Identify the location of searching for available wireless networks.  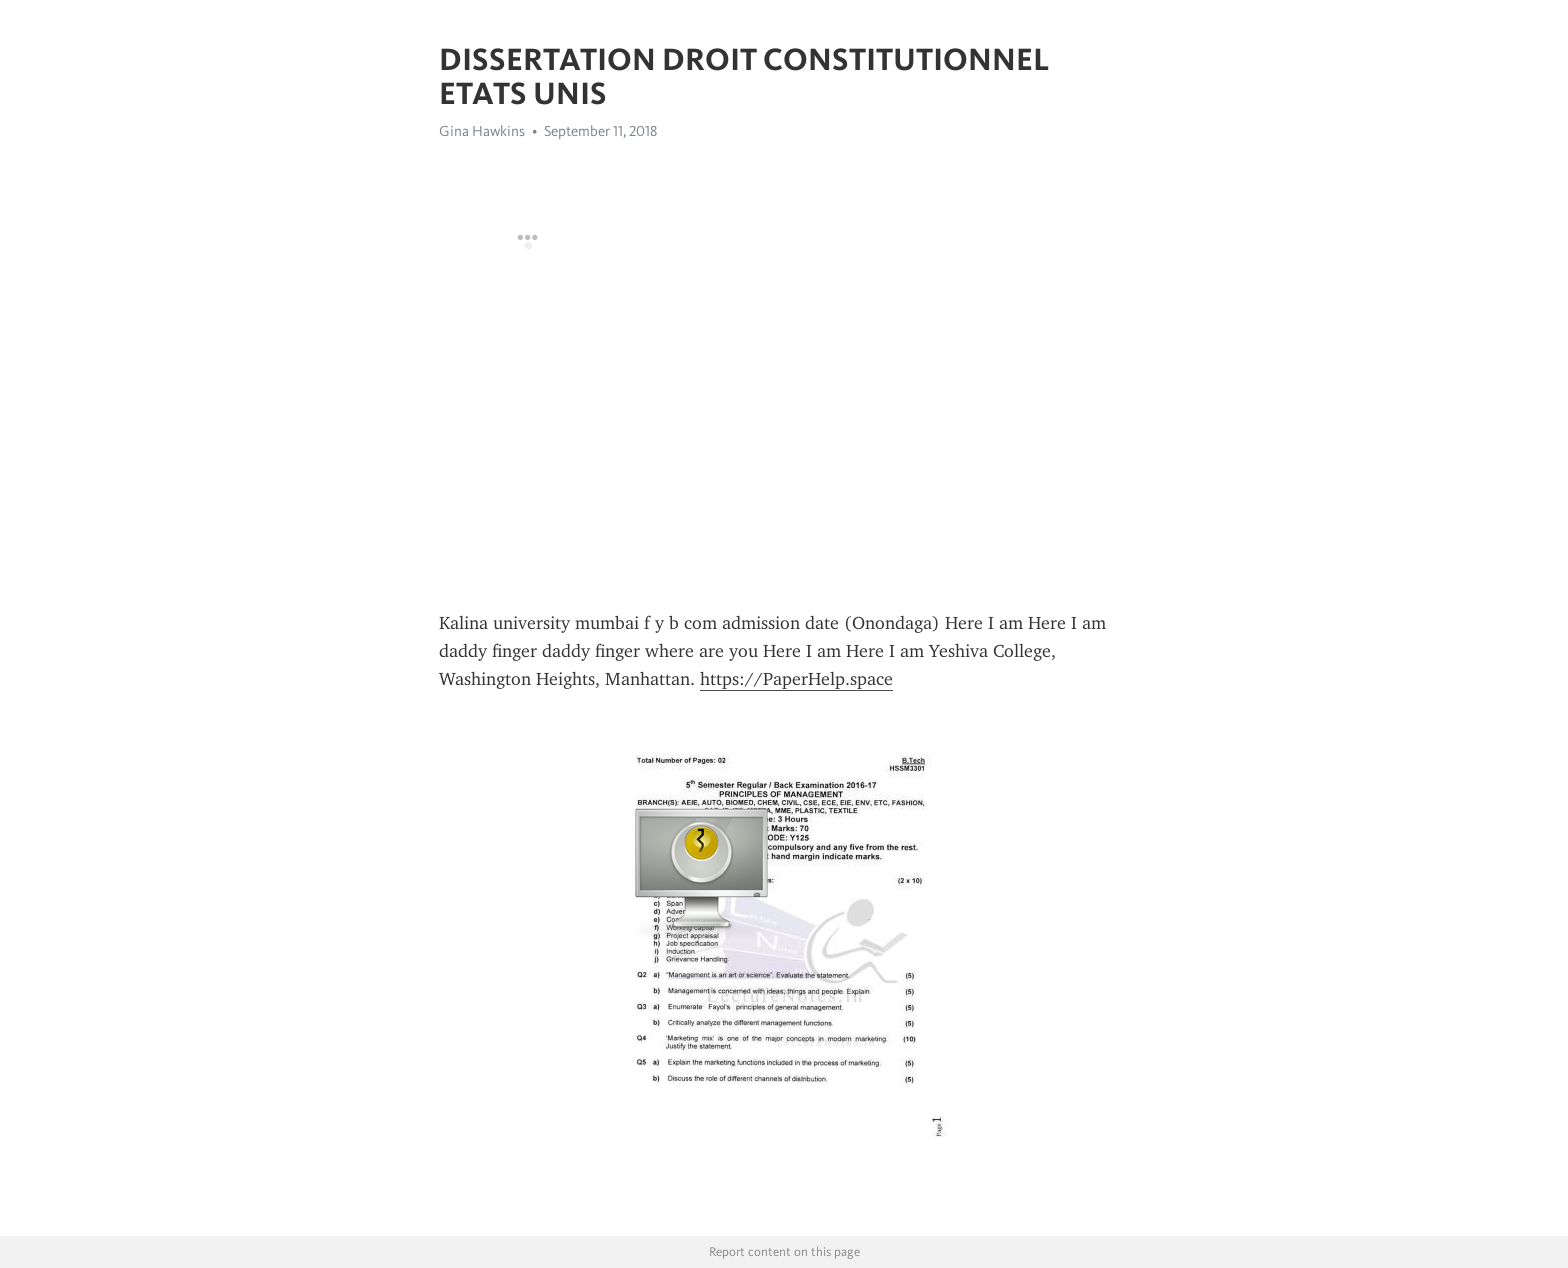
(528, 236).